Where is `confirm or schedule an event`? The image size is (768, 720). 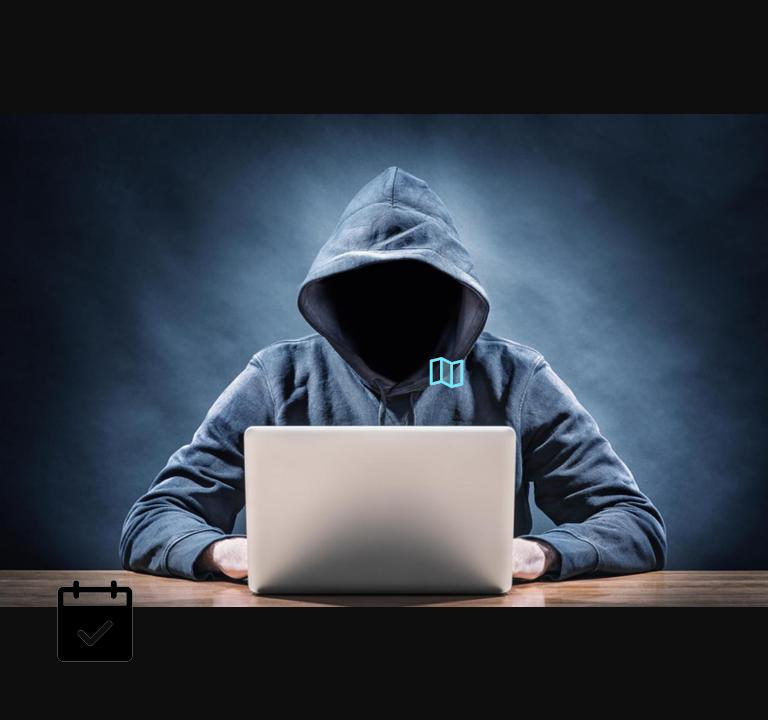
confirm or schedule an event is located at coordinates (95, 624).